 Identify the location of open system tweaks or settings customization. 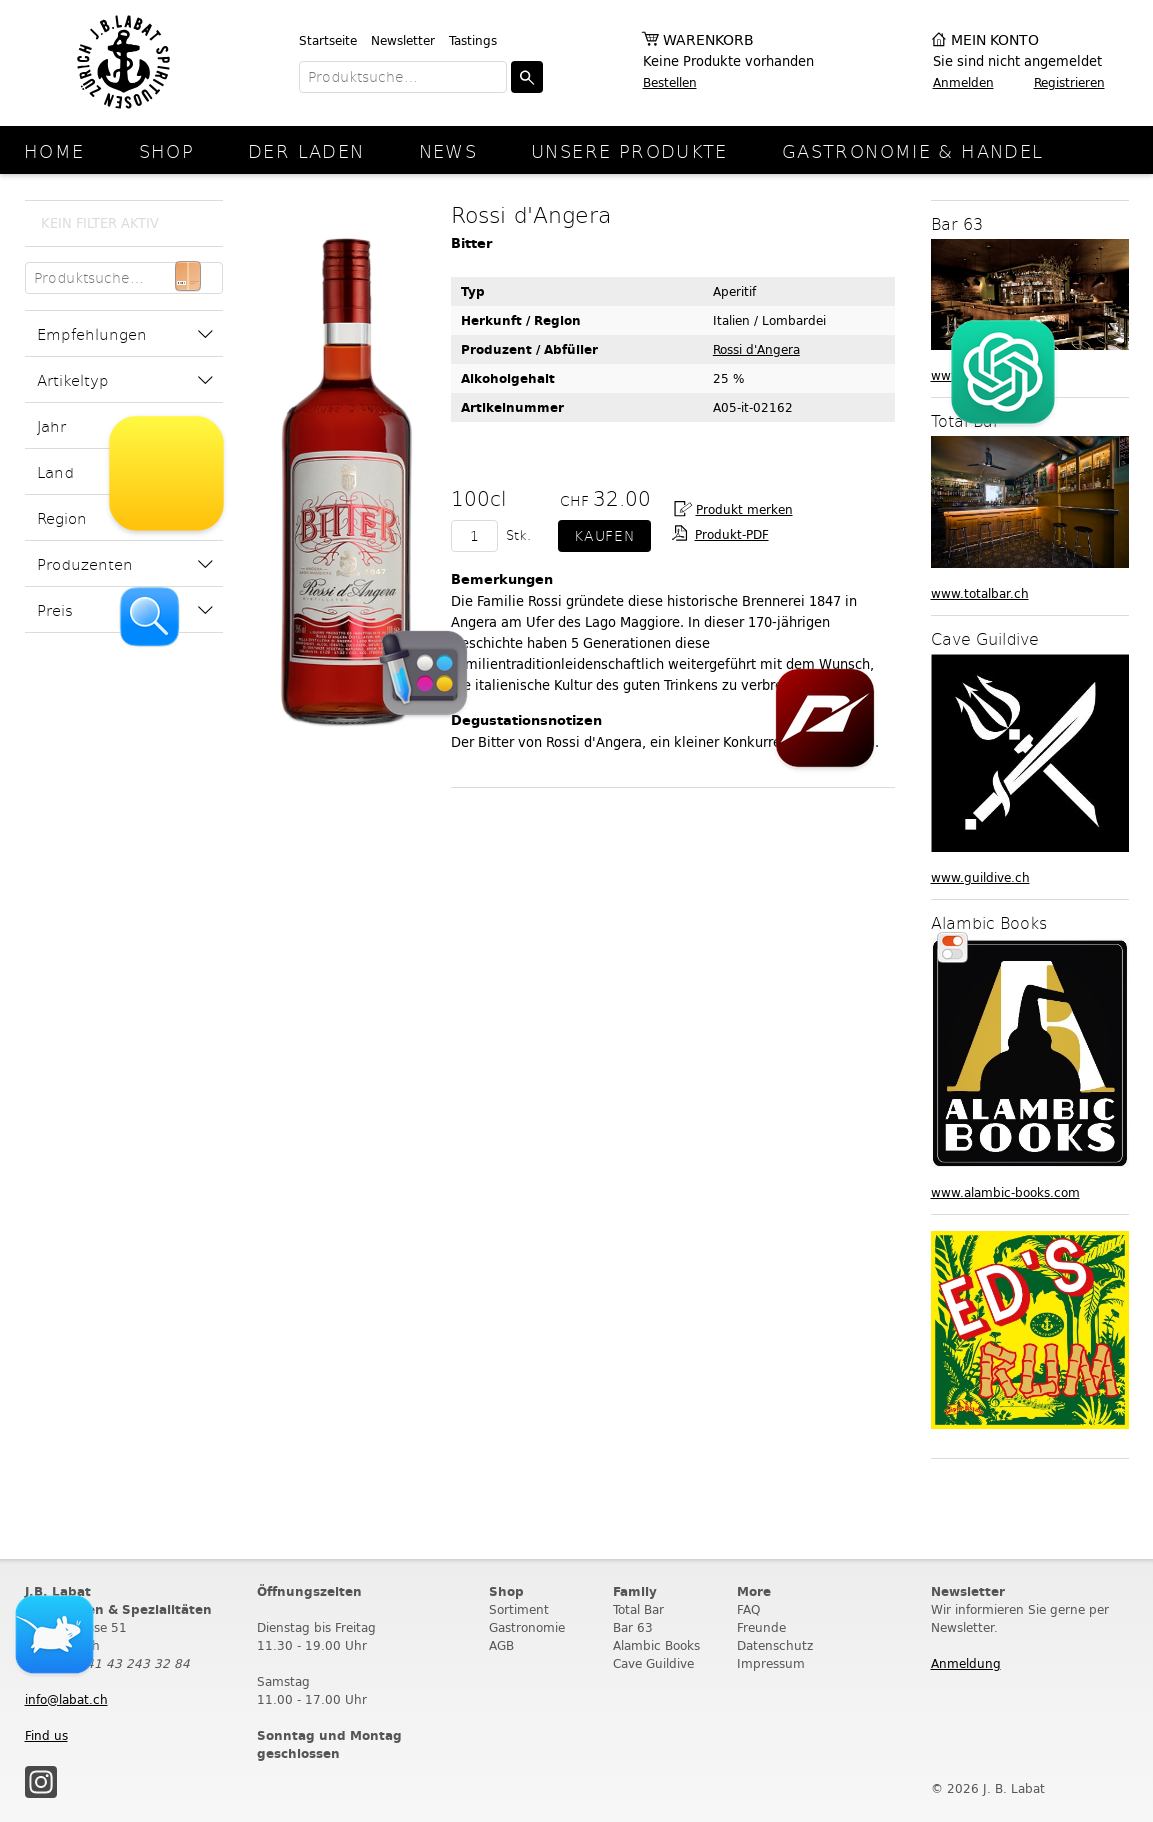
(952, 947).